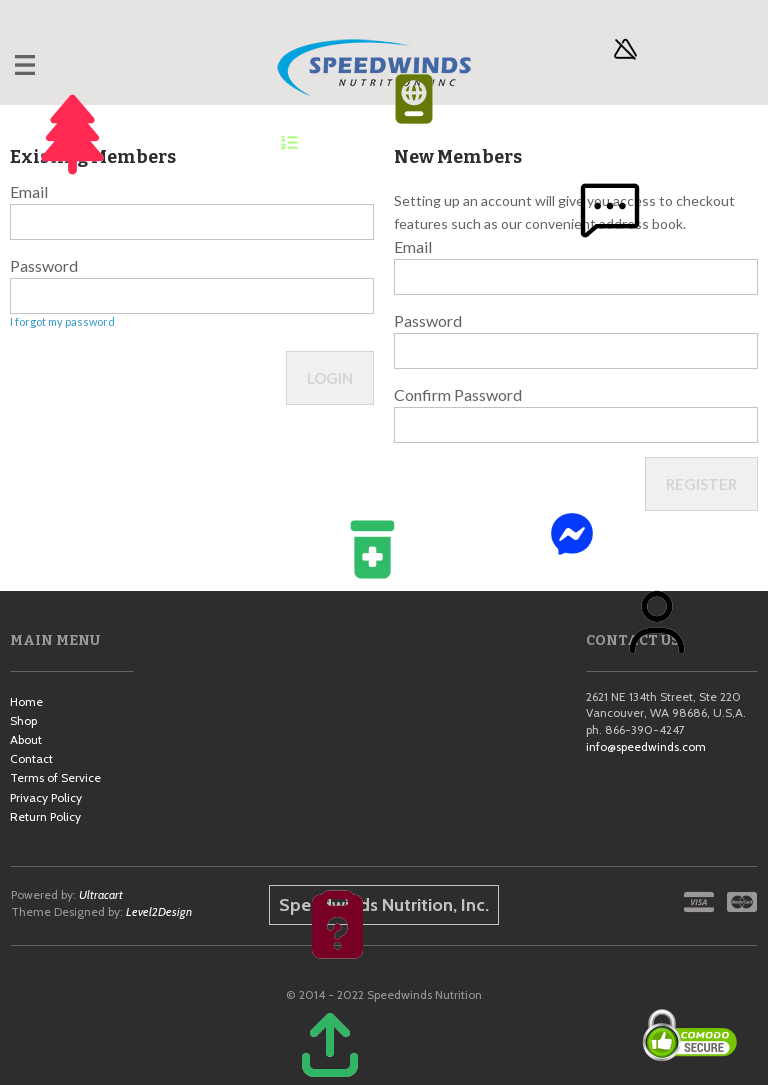 The image size is (768, 1085). Describe the element at coordinates (372, 549) in the screenshot. I see `view prescription medications` at that location.